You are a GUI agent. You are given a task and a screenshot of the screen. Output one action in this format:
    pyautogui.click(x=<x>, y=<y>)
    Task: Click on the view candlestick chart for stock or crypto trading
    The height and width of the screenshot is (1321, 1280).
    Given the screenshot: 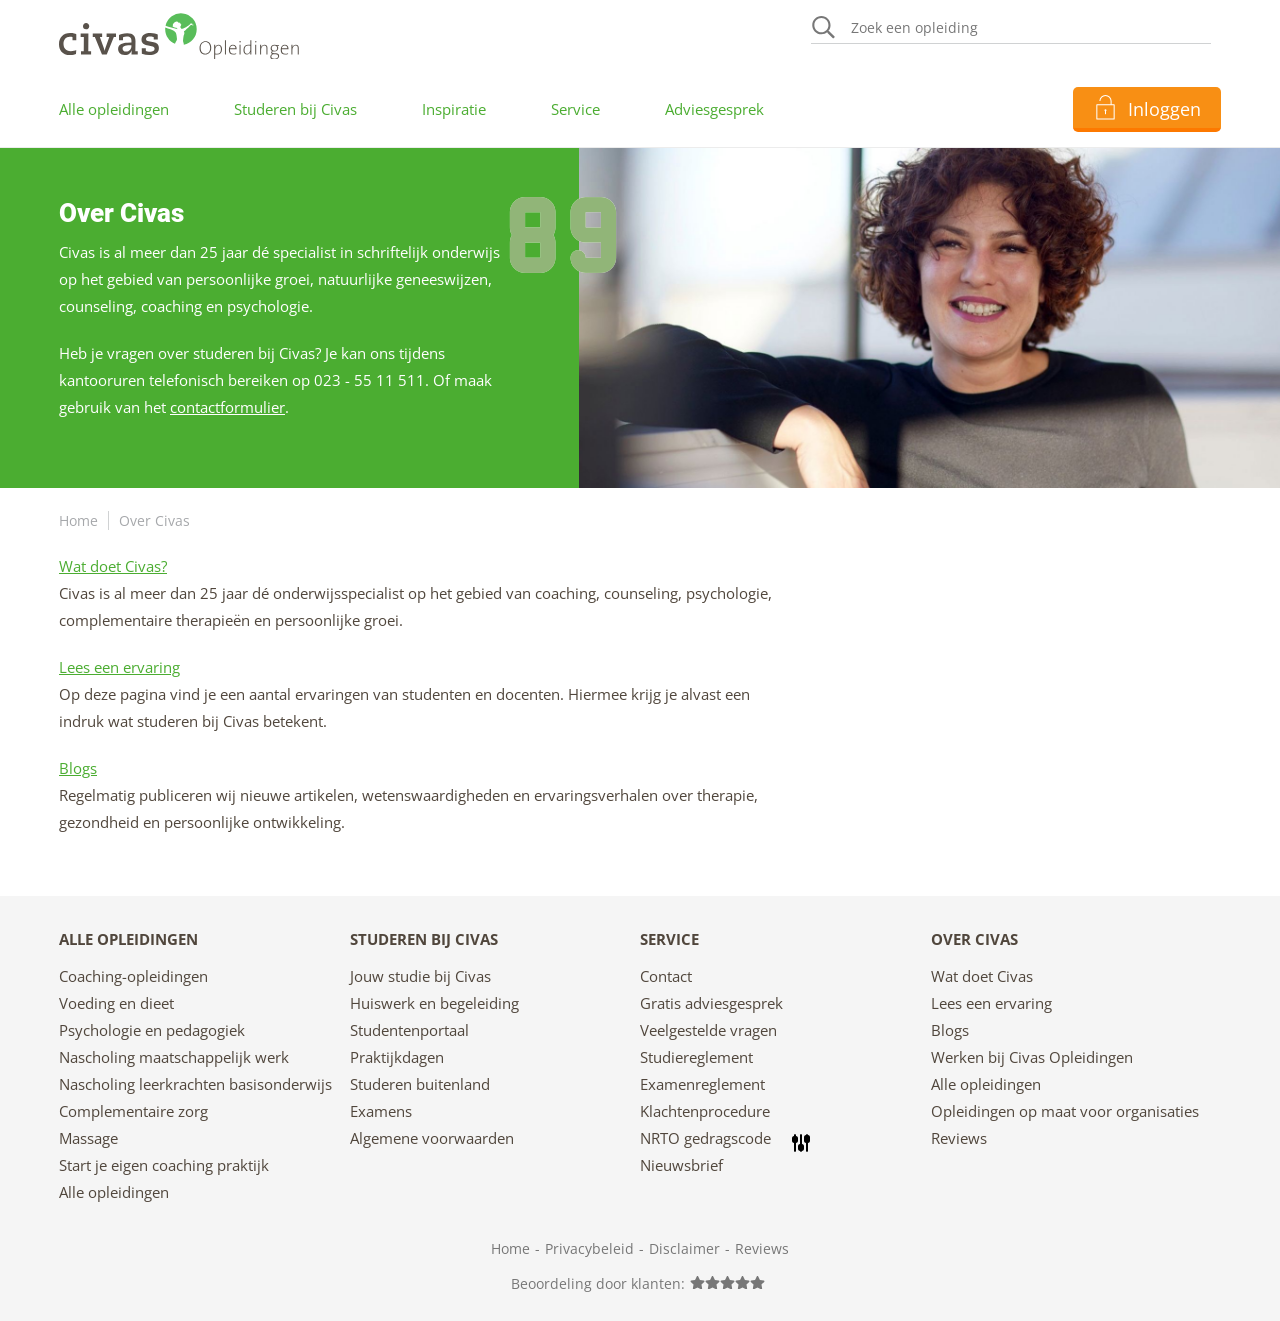 What is the action you would take?
    pyautogui.click(x=801, y=1143)
    